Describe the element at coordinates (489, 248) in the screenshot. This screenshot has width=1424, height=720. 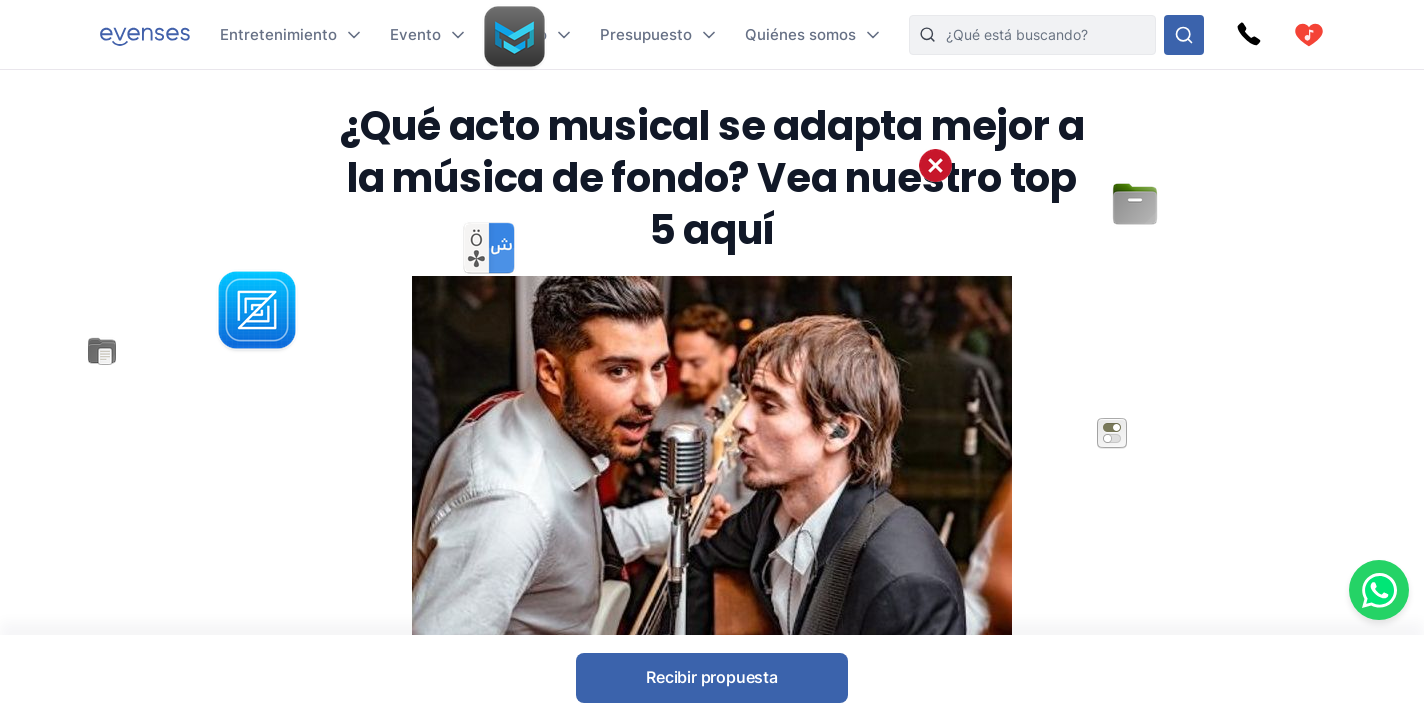
I see `open the gnome characters app` at that location.